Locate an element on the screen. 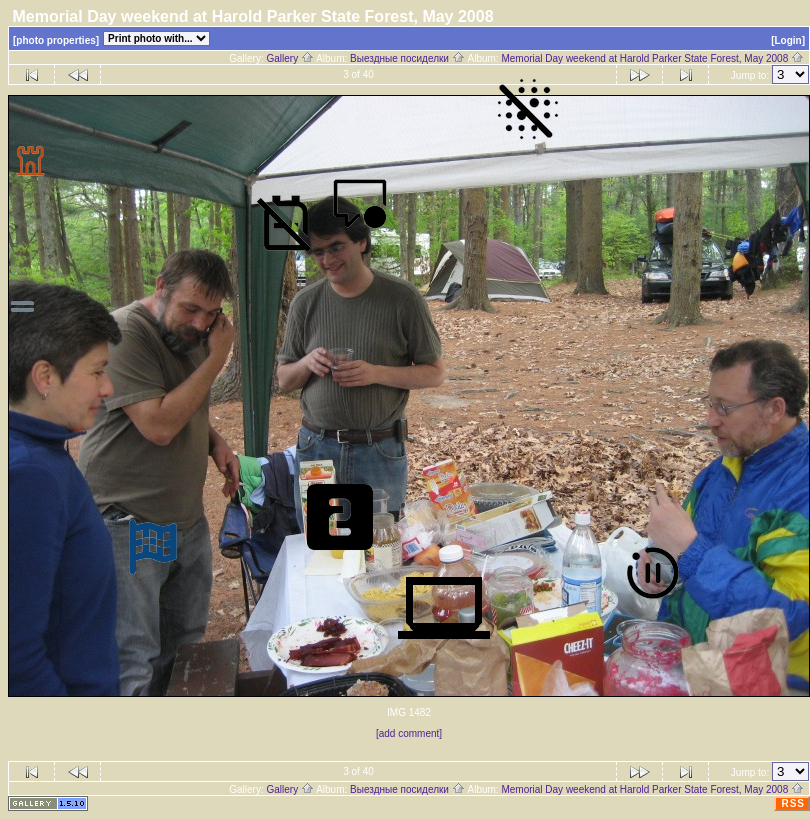 This screenshot has height=819, width=810. access castle or fortress-themed content is located at coordinates (30, 160).